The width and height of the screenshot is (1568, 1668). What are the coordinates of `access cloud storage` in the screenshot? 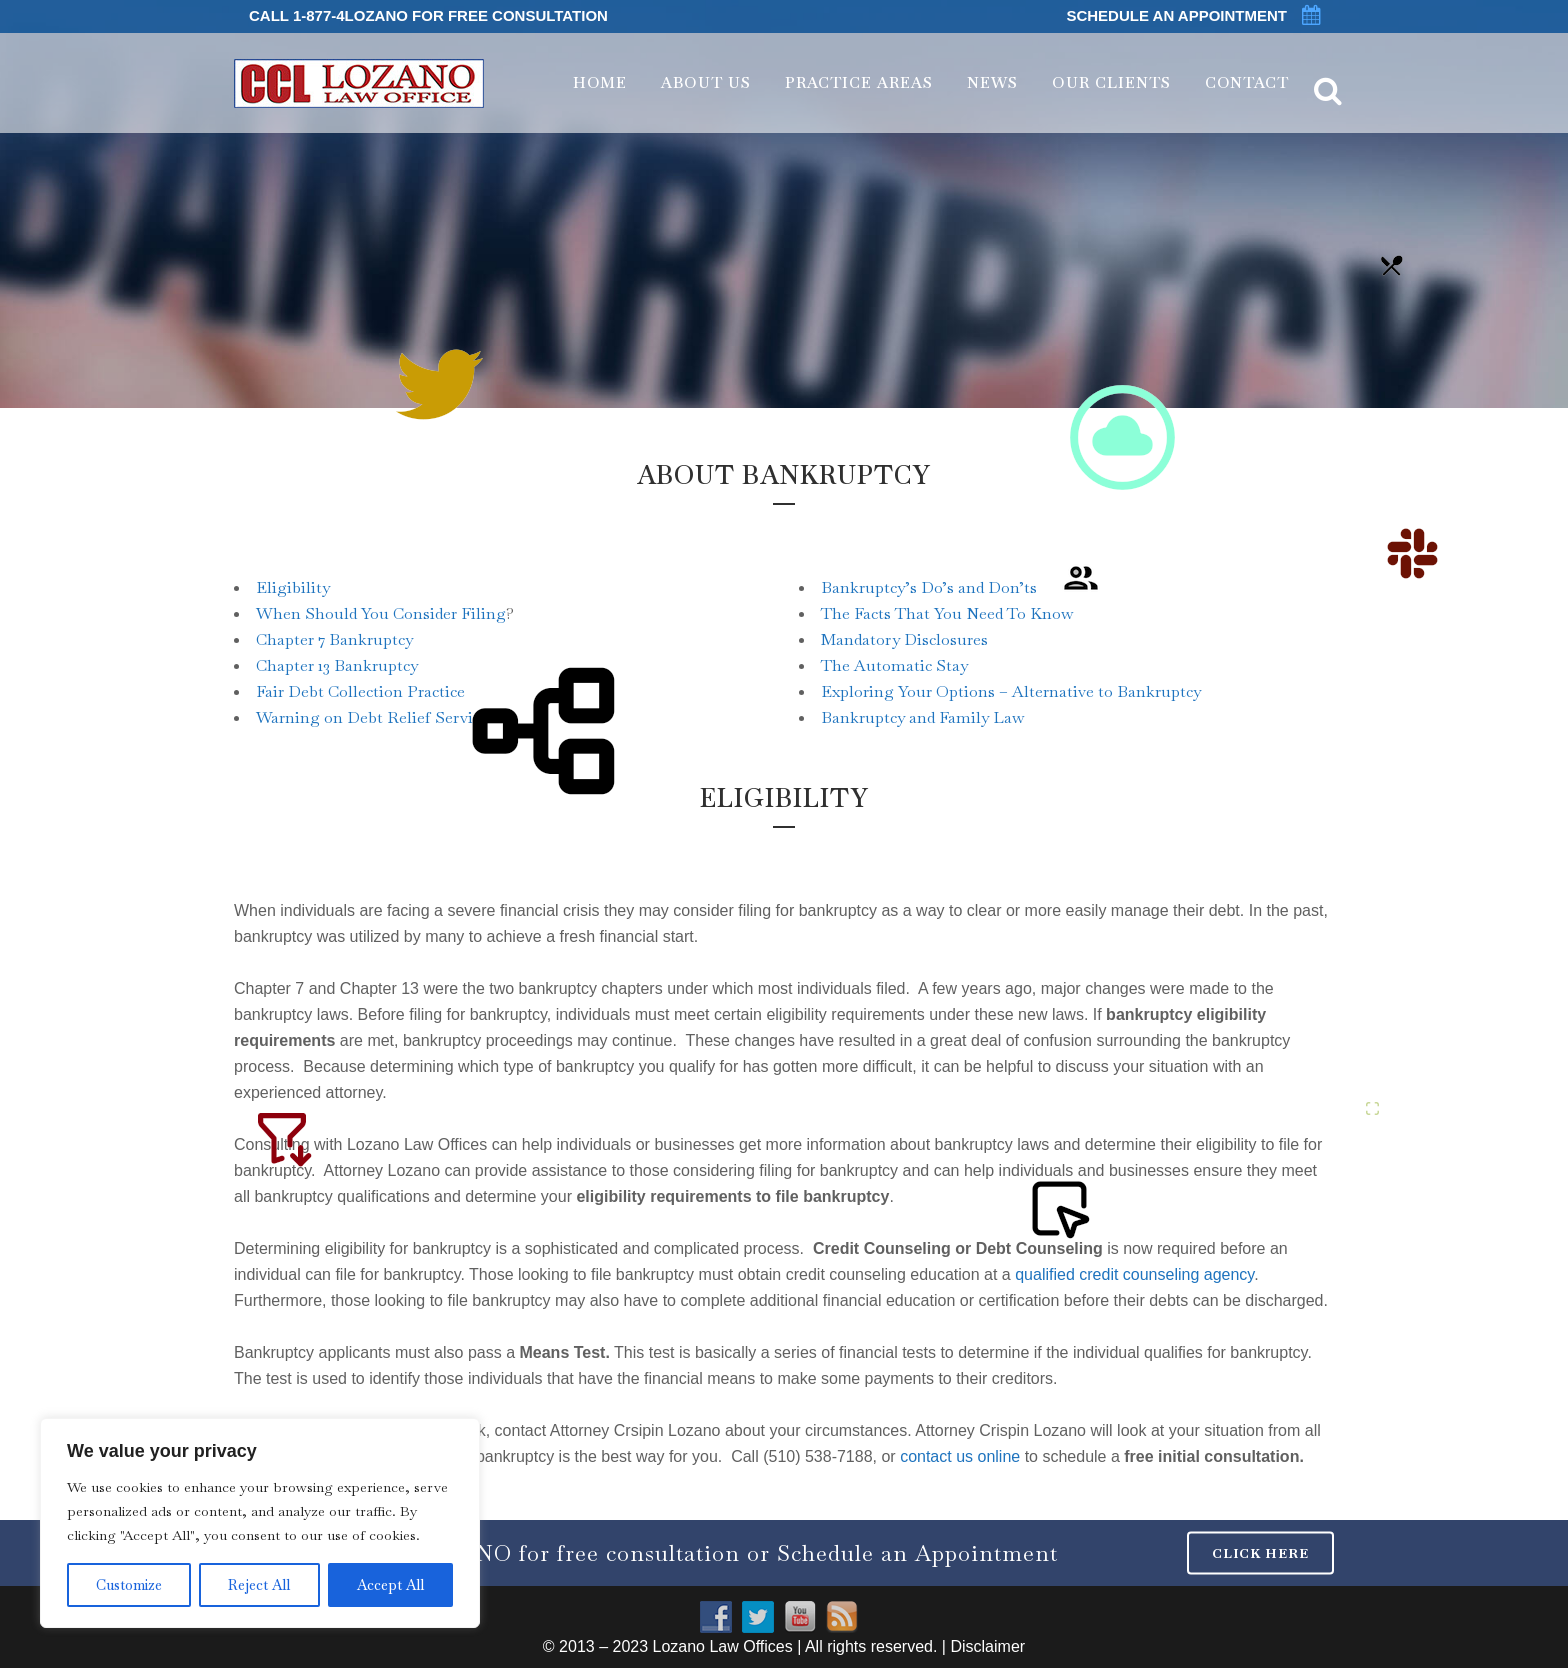 It's located at (1122, 437).